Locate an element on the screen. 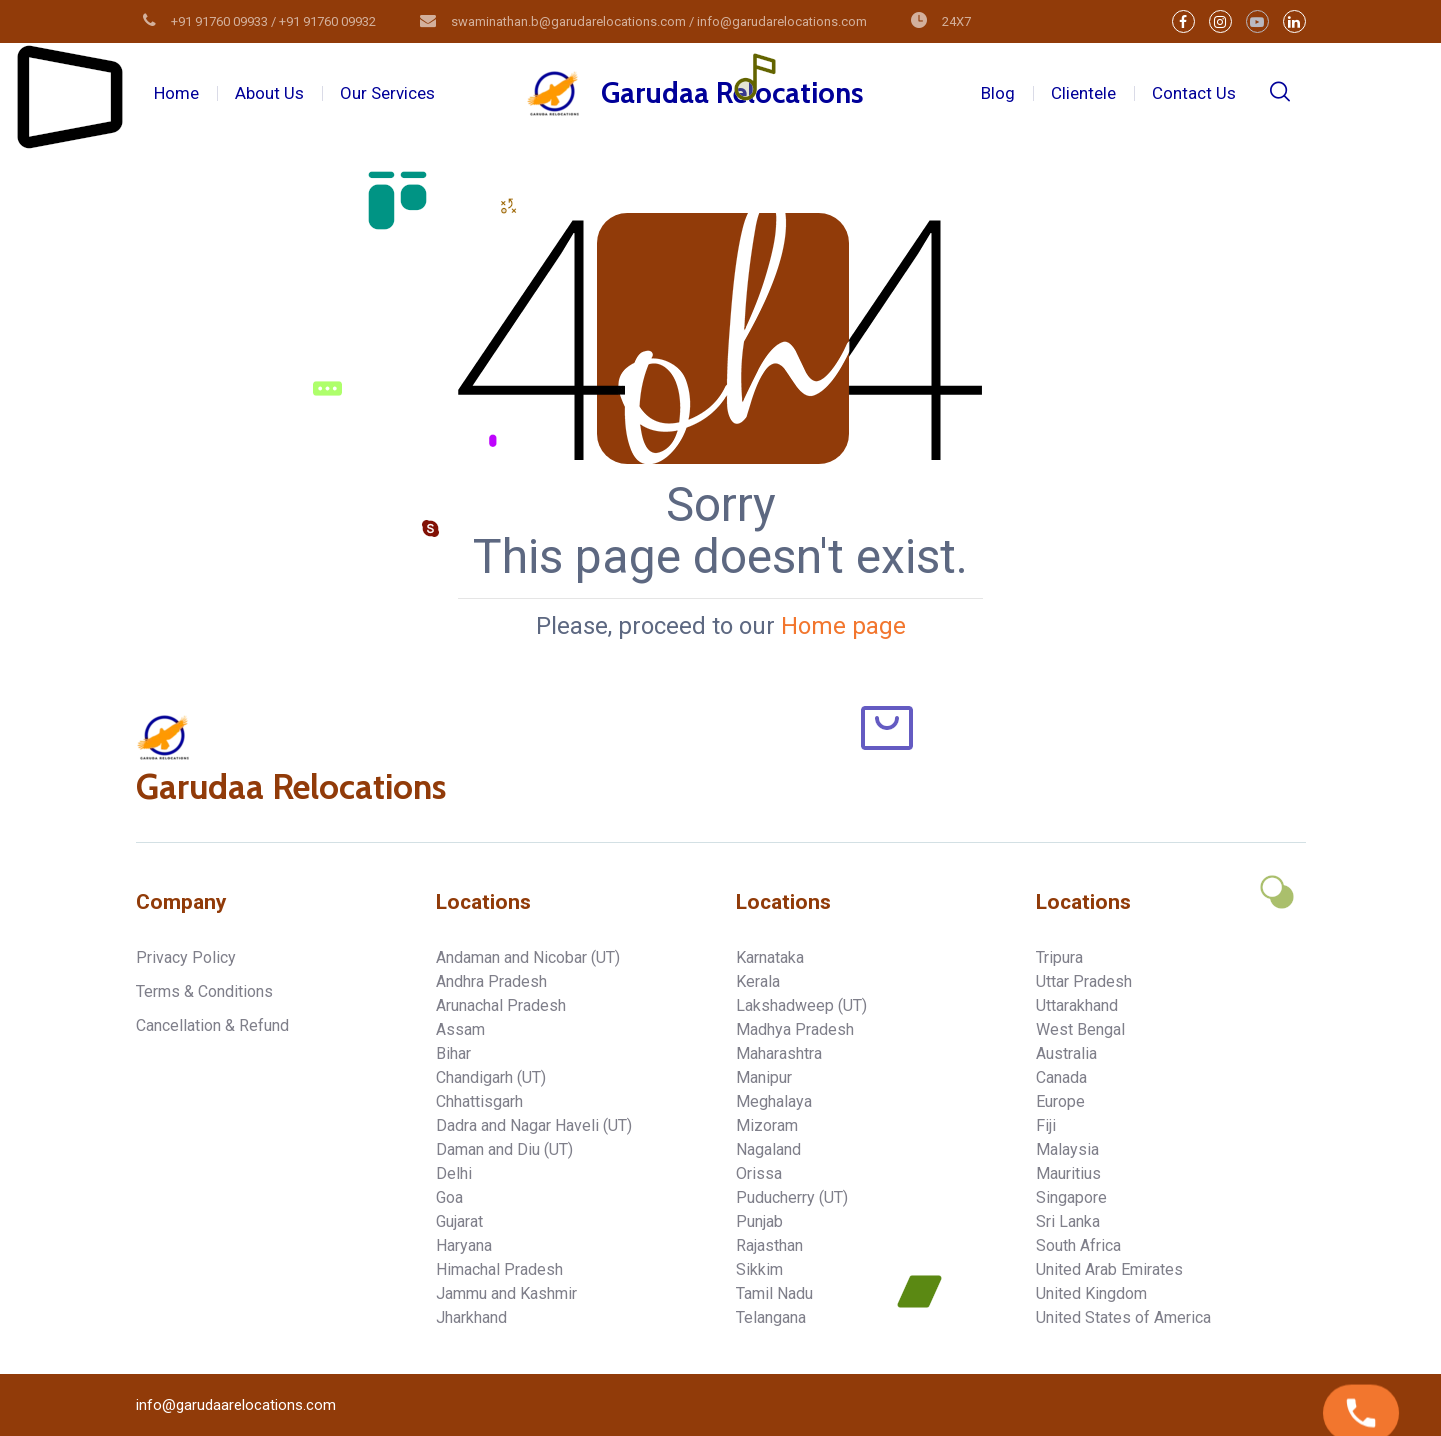  view game plan or strategy options is located at coordinates (508, 206).